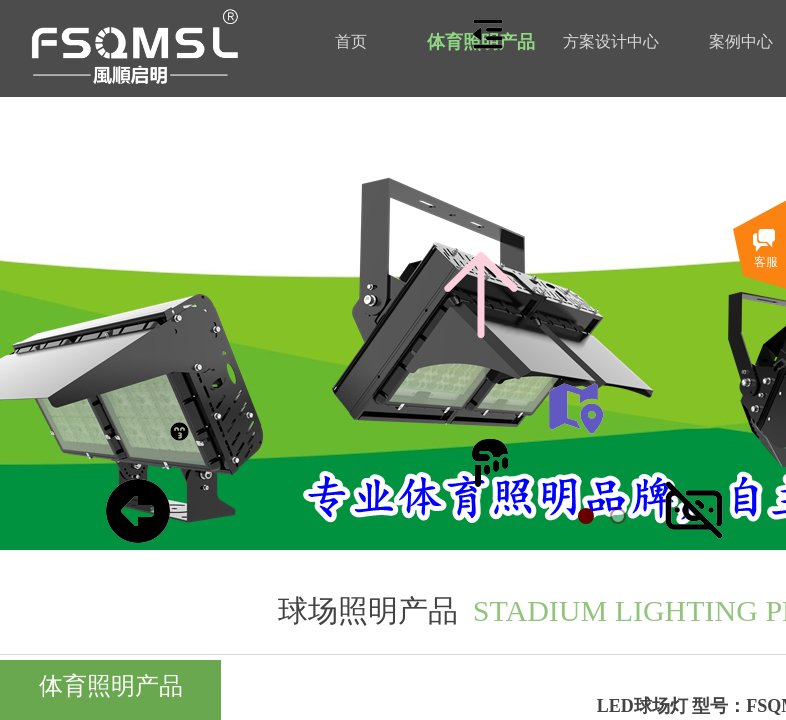  I want to click on view location on map, so click(573, 406).